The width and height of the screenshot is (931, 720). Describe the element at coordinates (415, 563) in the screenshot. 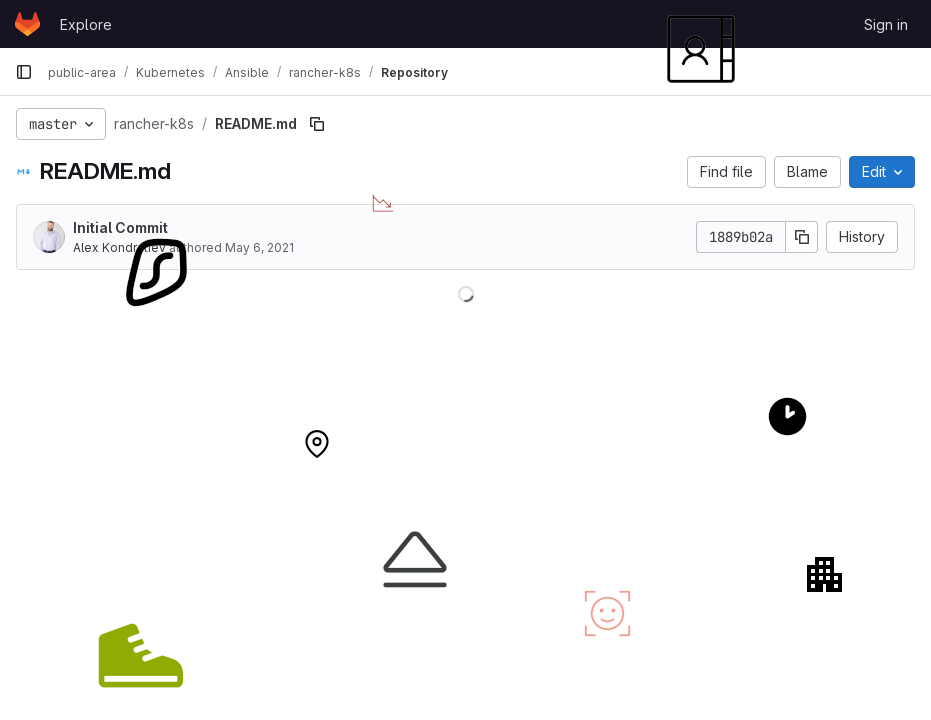

I see `eject media or disc` at that location.